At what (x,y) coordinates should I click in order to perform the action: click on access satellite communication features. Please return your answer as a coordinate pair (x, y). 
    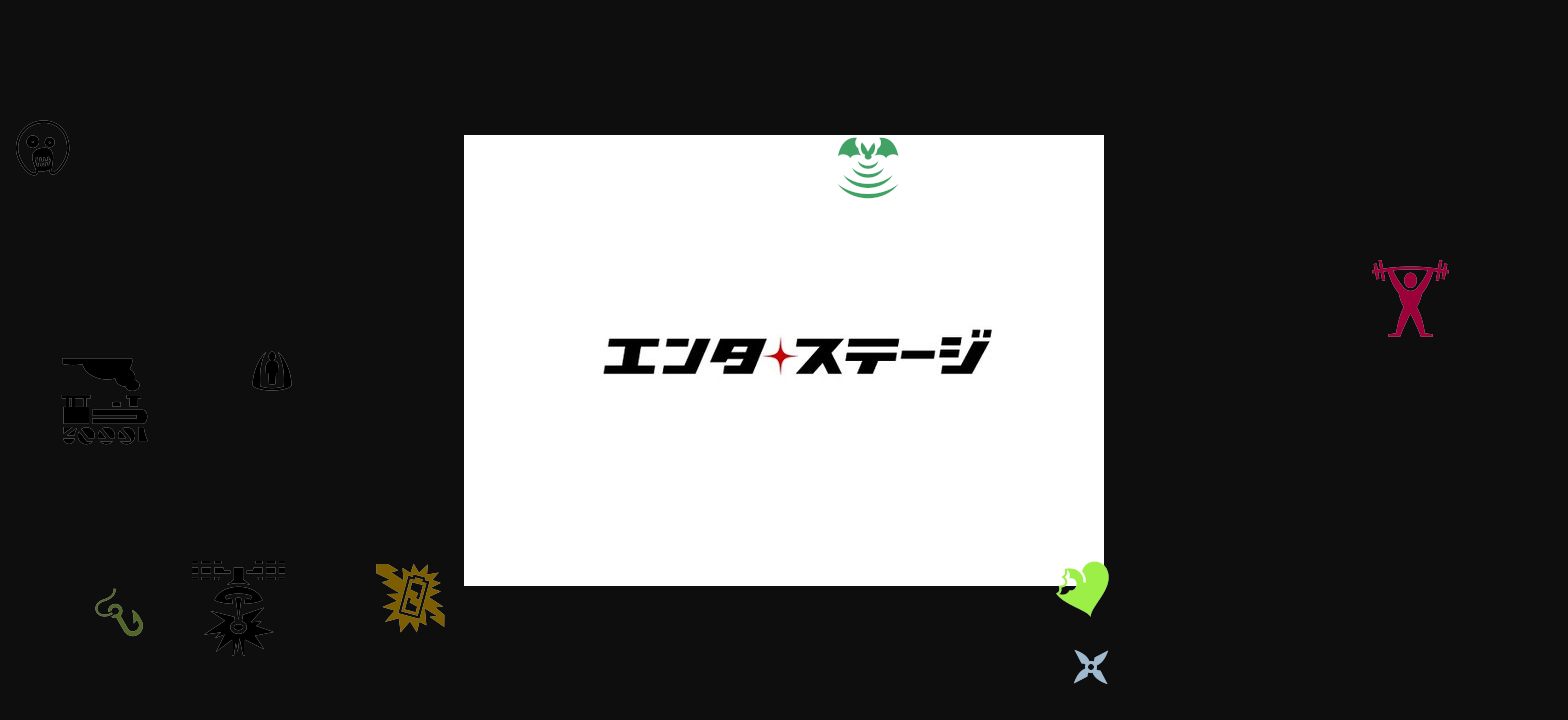
    Looking at the image, I should click on (238, 607).